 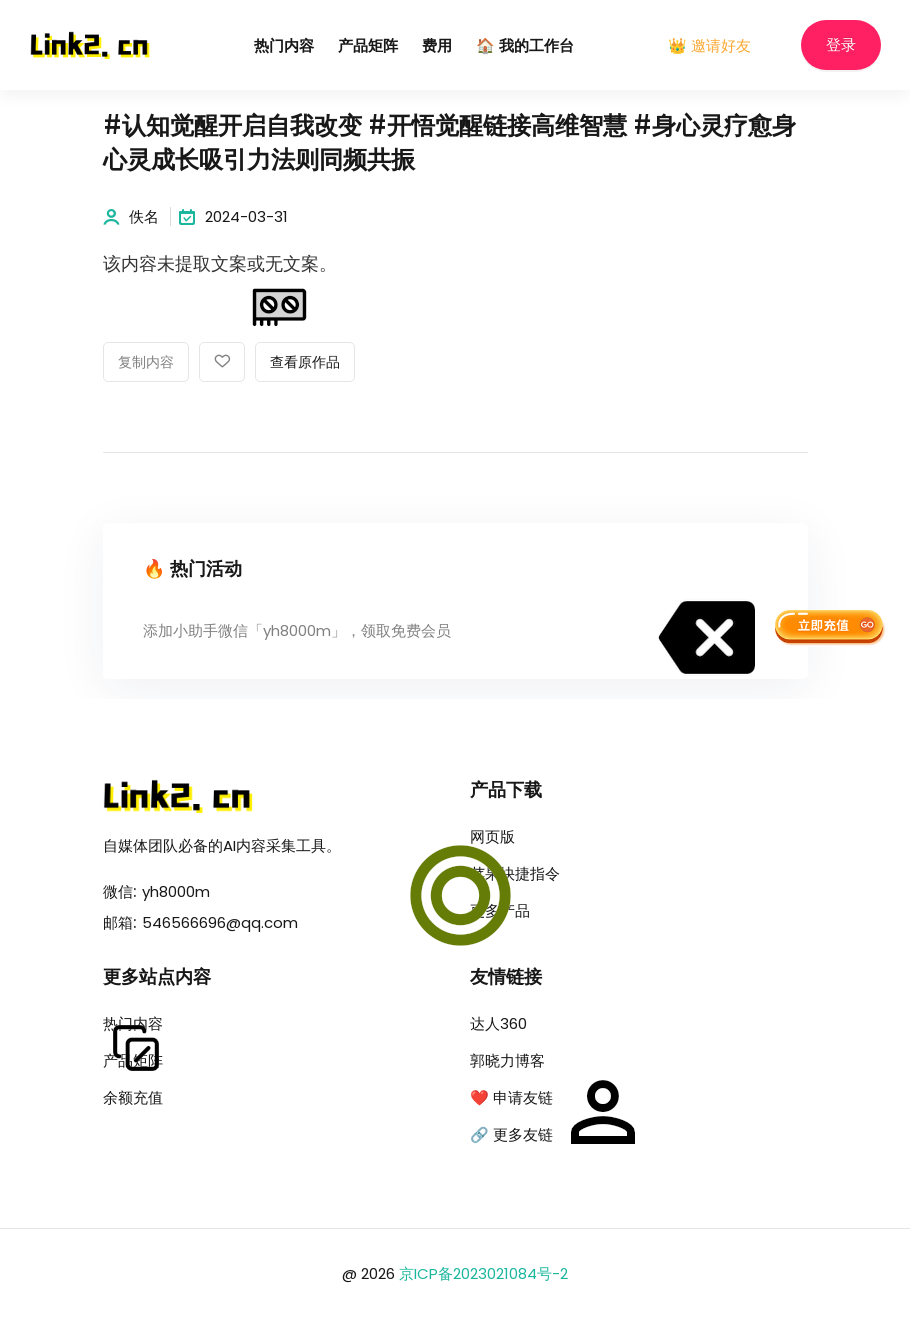 I want to click on delete the last character entered, so click(x=706, y=637).